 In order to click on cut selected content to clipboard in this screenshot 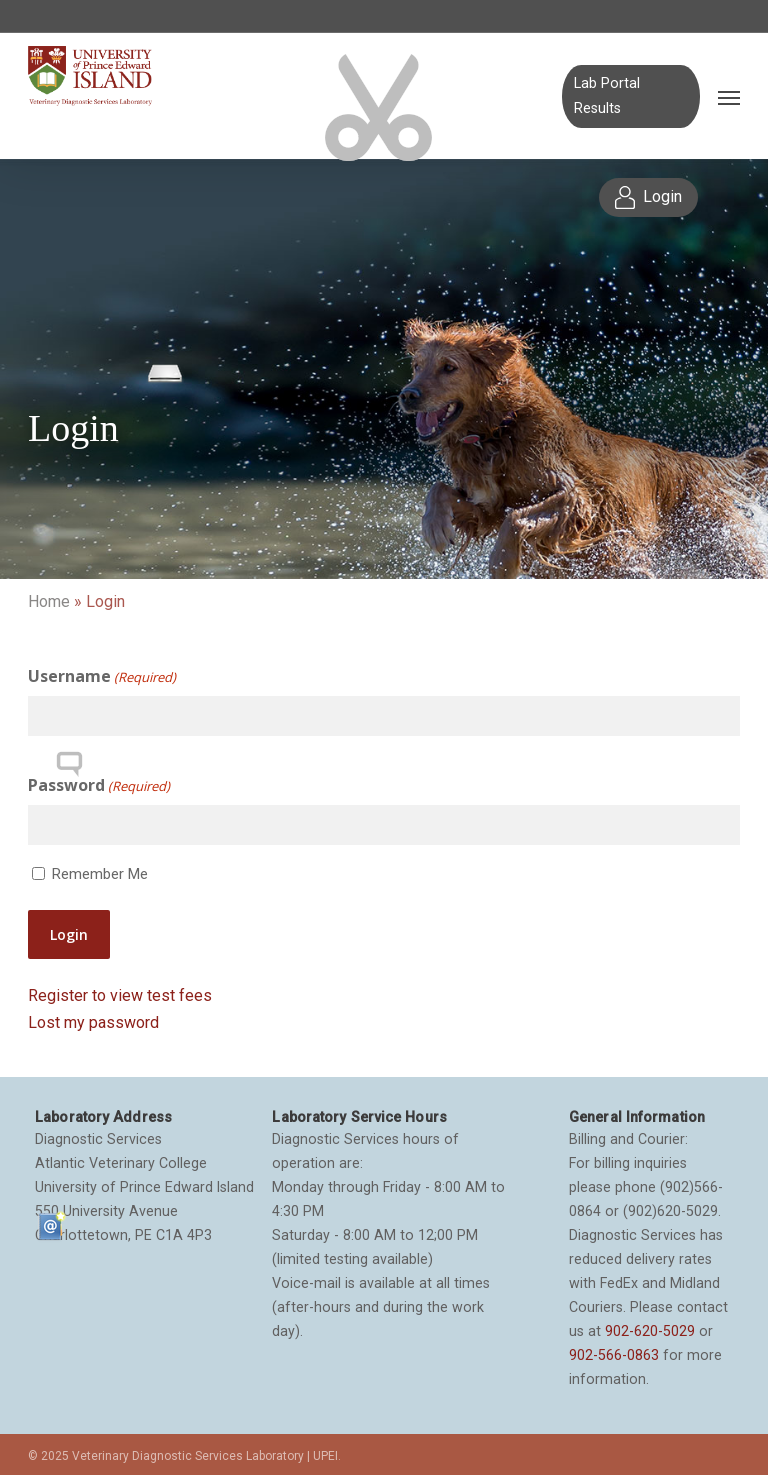, I will do `click(378, 107)`.